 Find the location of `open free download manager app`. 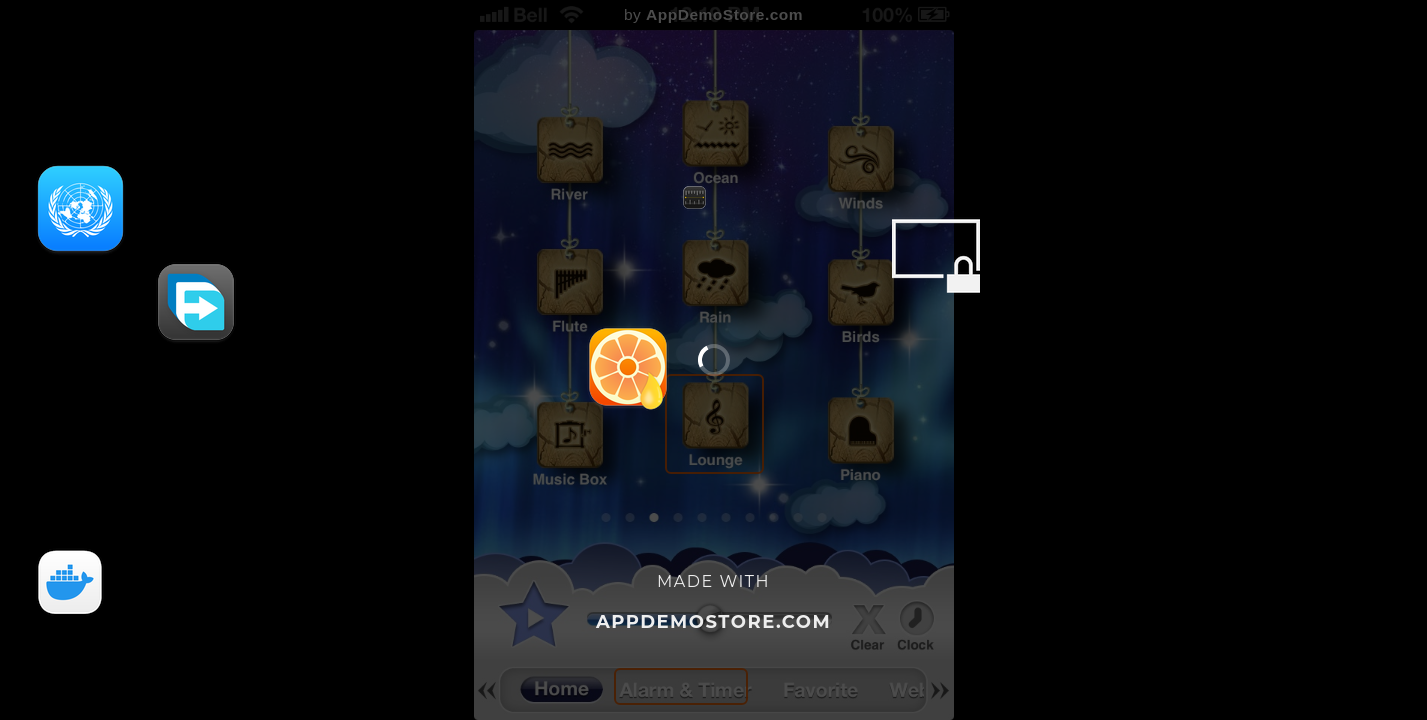

open free download manager app is located at coordinates (196, 302).